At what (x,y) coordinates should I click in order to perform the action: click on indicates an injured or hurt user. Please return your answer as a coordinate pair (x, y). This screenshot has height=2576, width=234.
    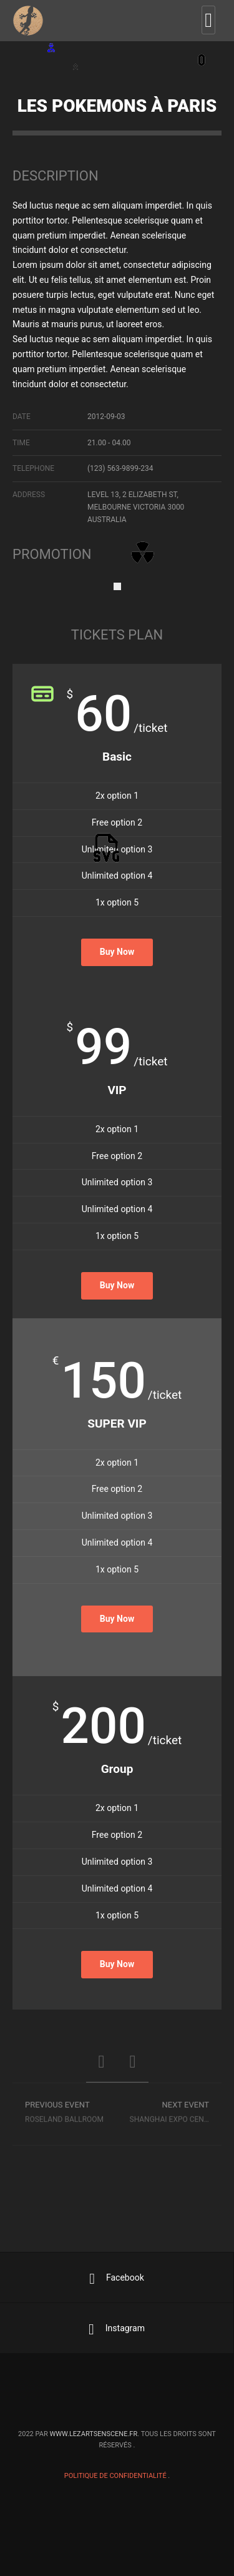
    Looking at the image, I should click on (51, 47).